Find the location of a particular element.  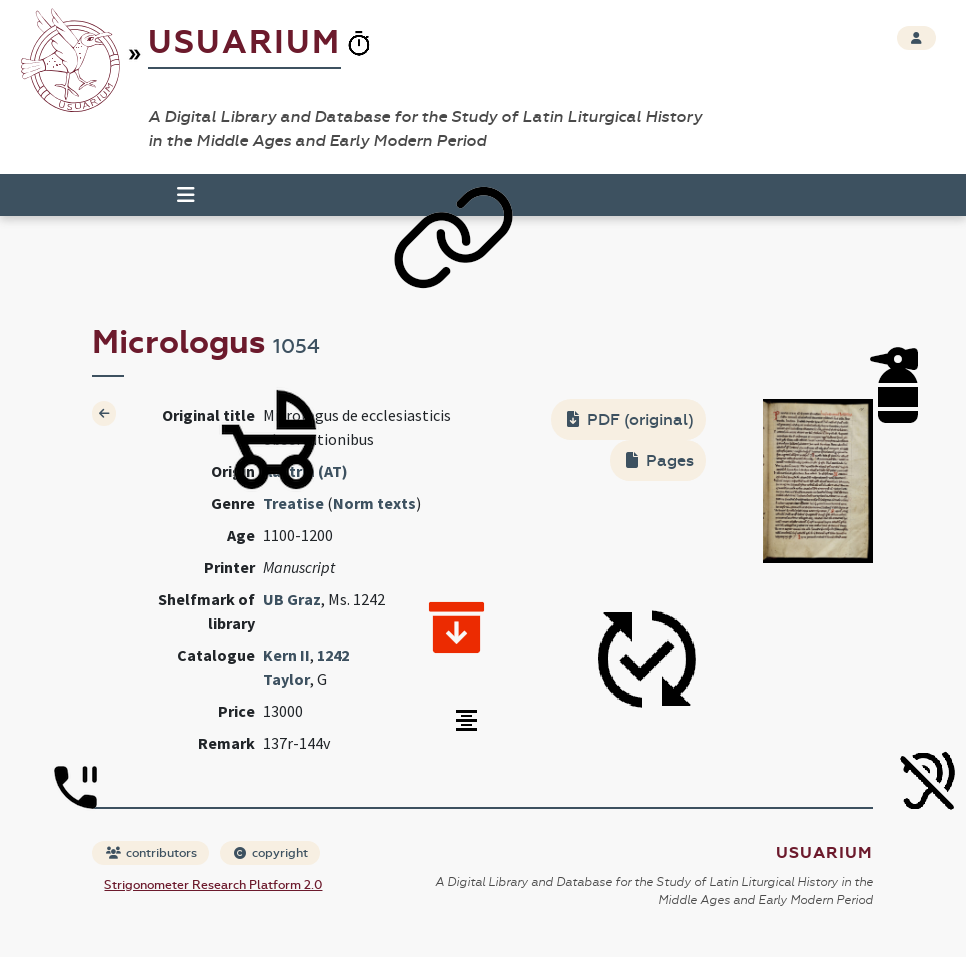

archive this item is located at coordinates (456, 627).